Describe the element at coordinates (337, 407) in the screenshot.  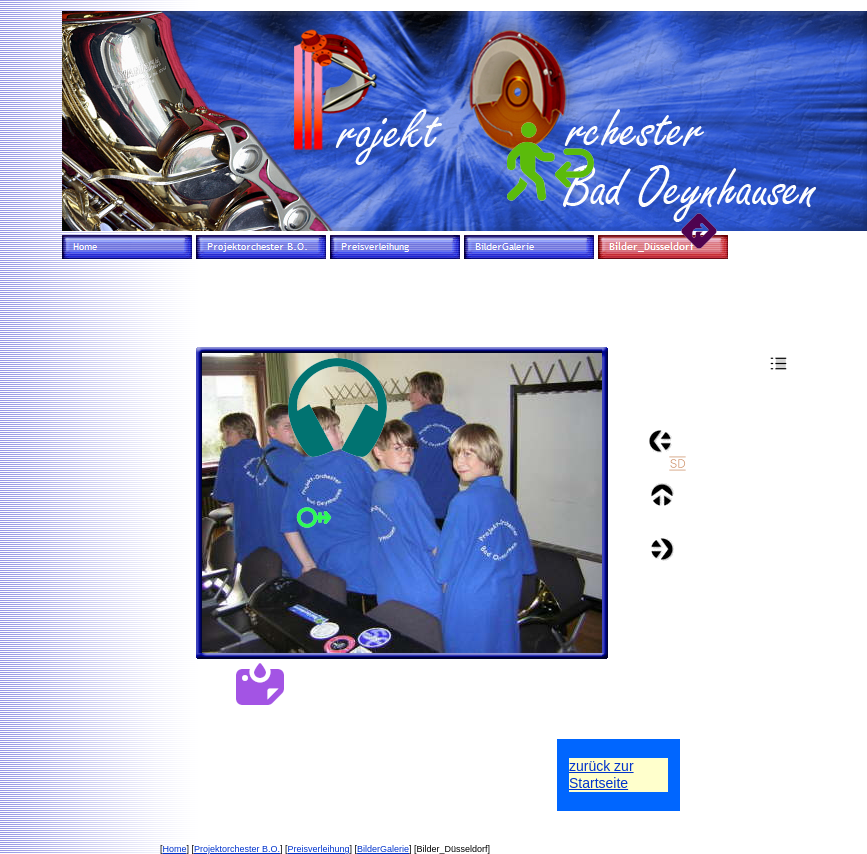
I see `contact customer support` at that location.